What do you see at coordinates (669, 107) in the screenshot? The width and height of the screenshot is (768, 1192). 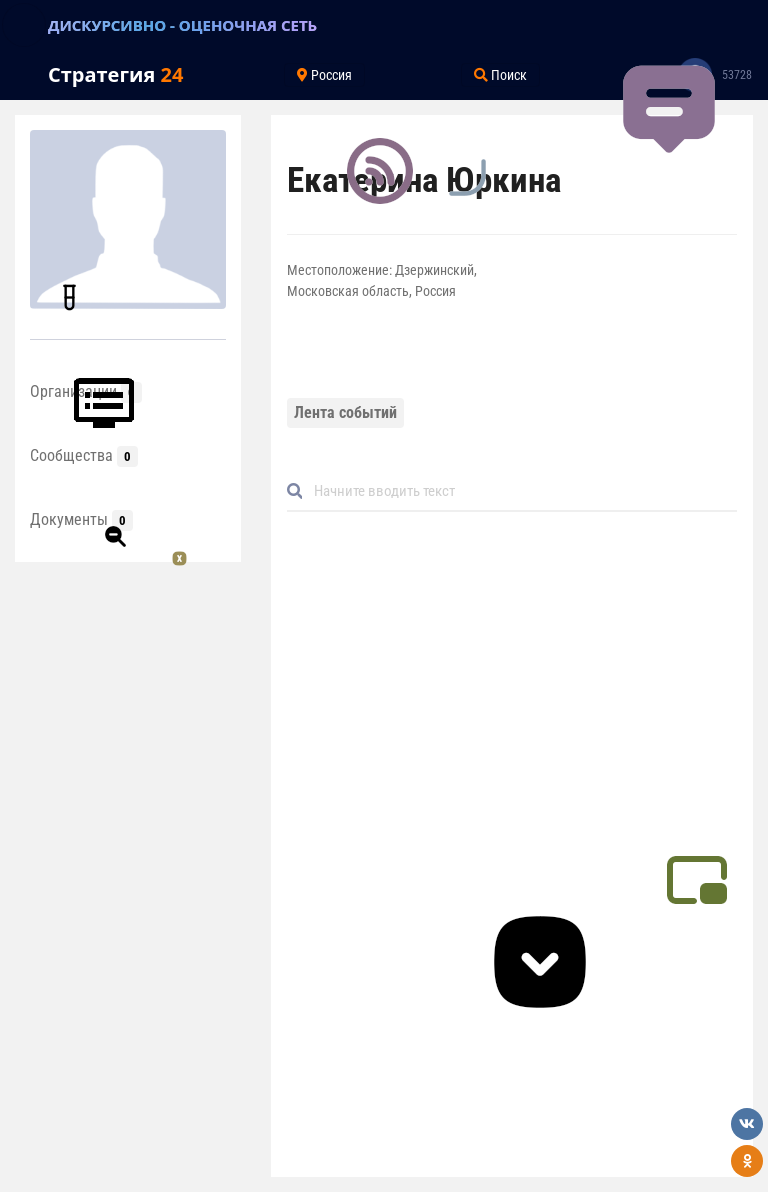 I see `open messaging or chat` at bounding box center [669, 107].